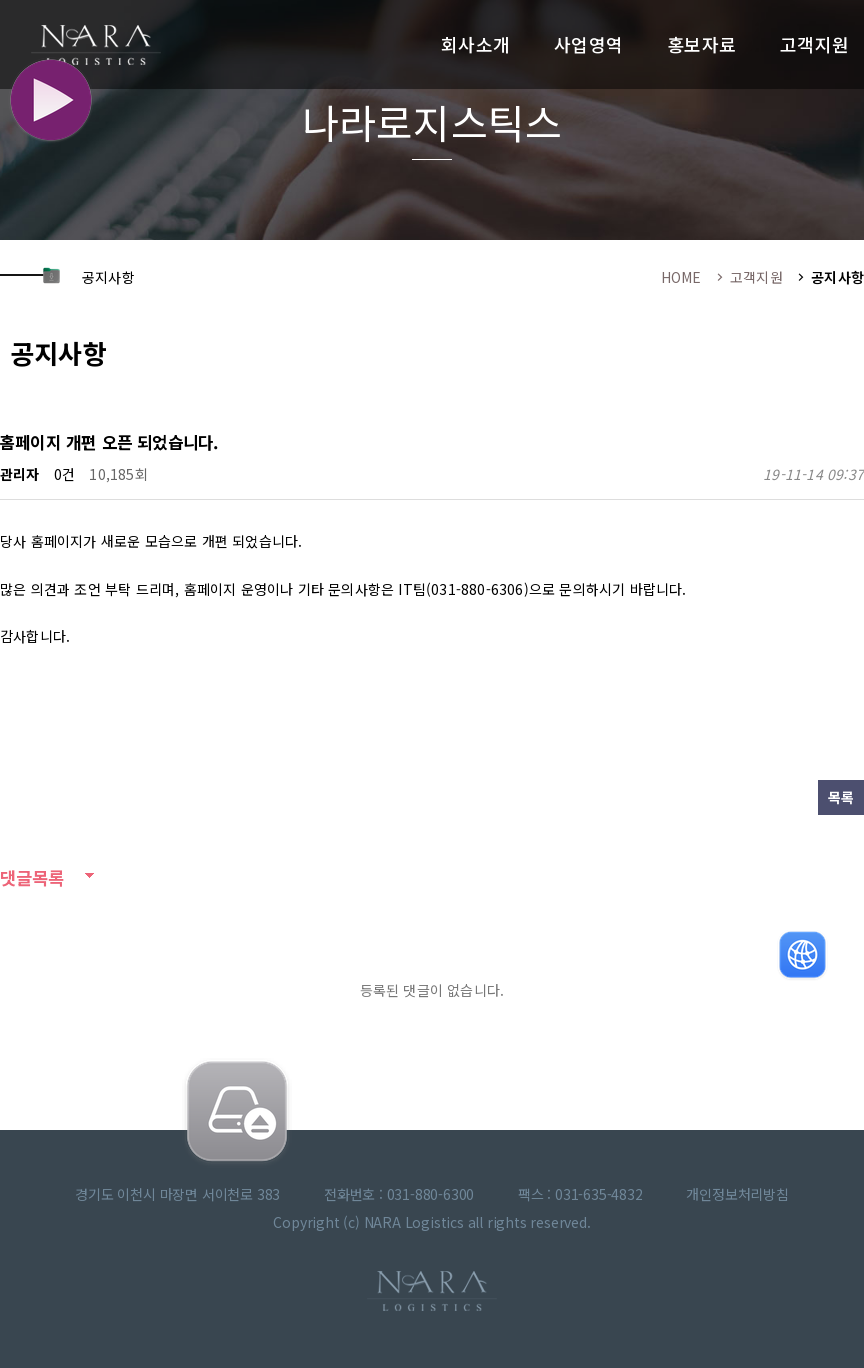 The image size is (864, 1368). I want to click on indicates video content or media files, so click(51, 100).